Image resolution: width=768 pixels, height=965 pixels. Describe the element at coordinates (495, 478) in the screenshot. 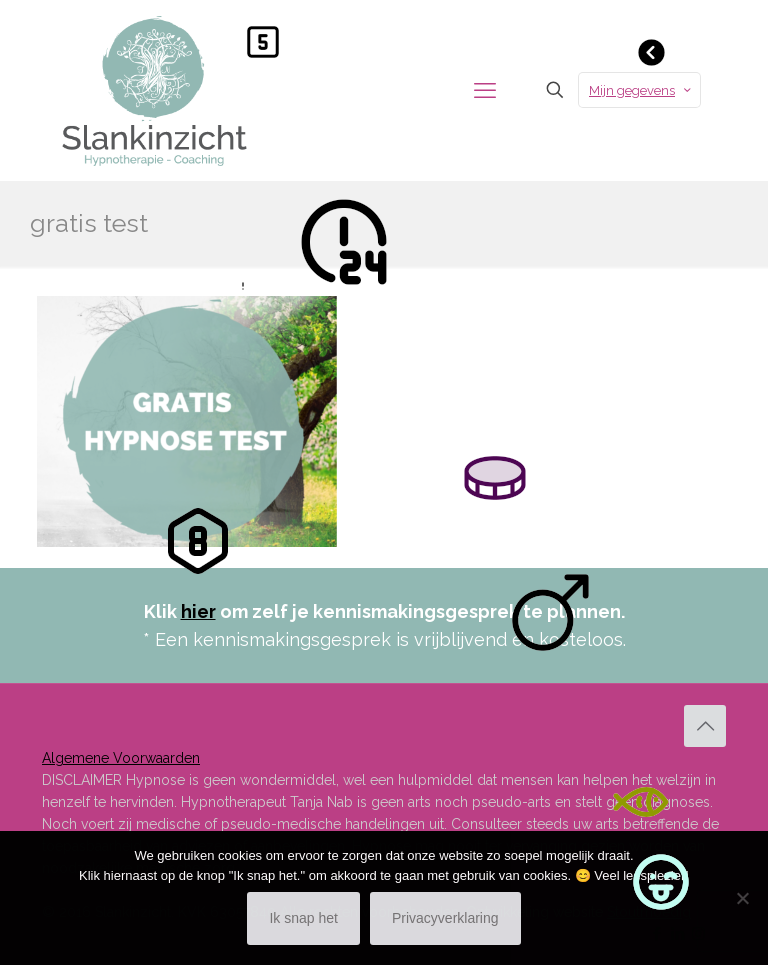

I see `view your coin balance or currency` at that location.